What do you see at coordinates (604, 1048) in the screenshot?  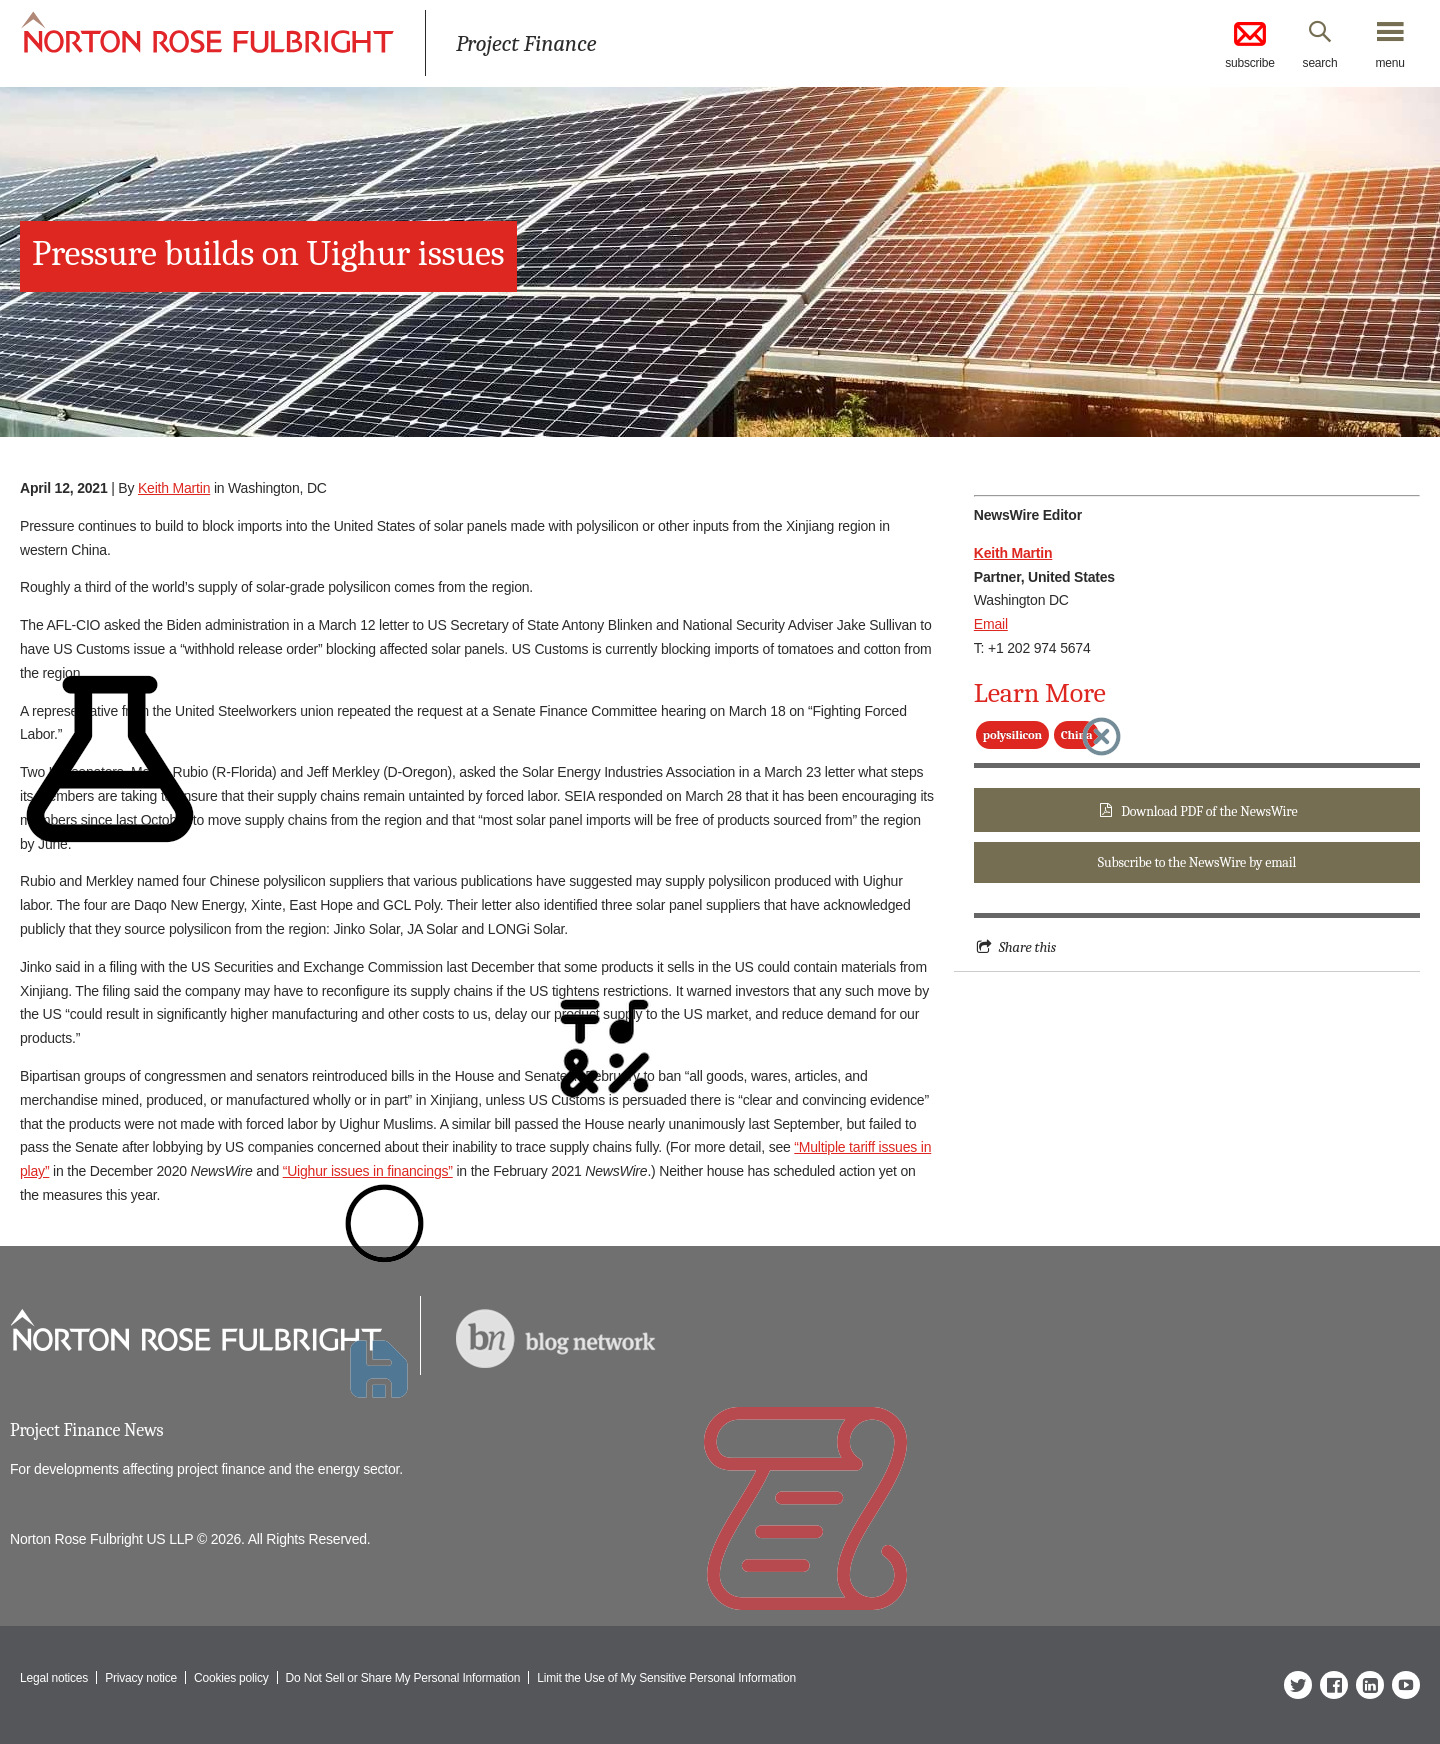 I see `access special characters and symbols keyboard` at bounding box center [604, 1048].